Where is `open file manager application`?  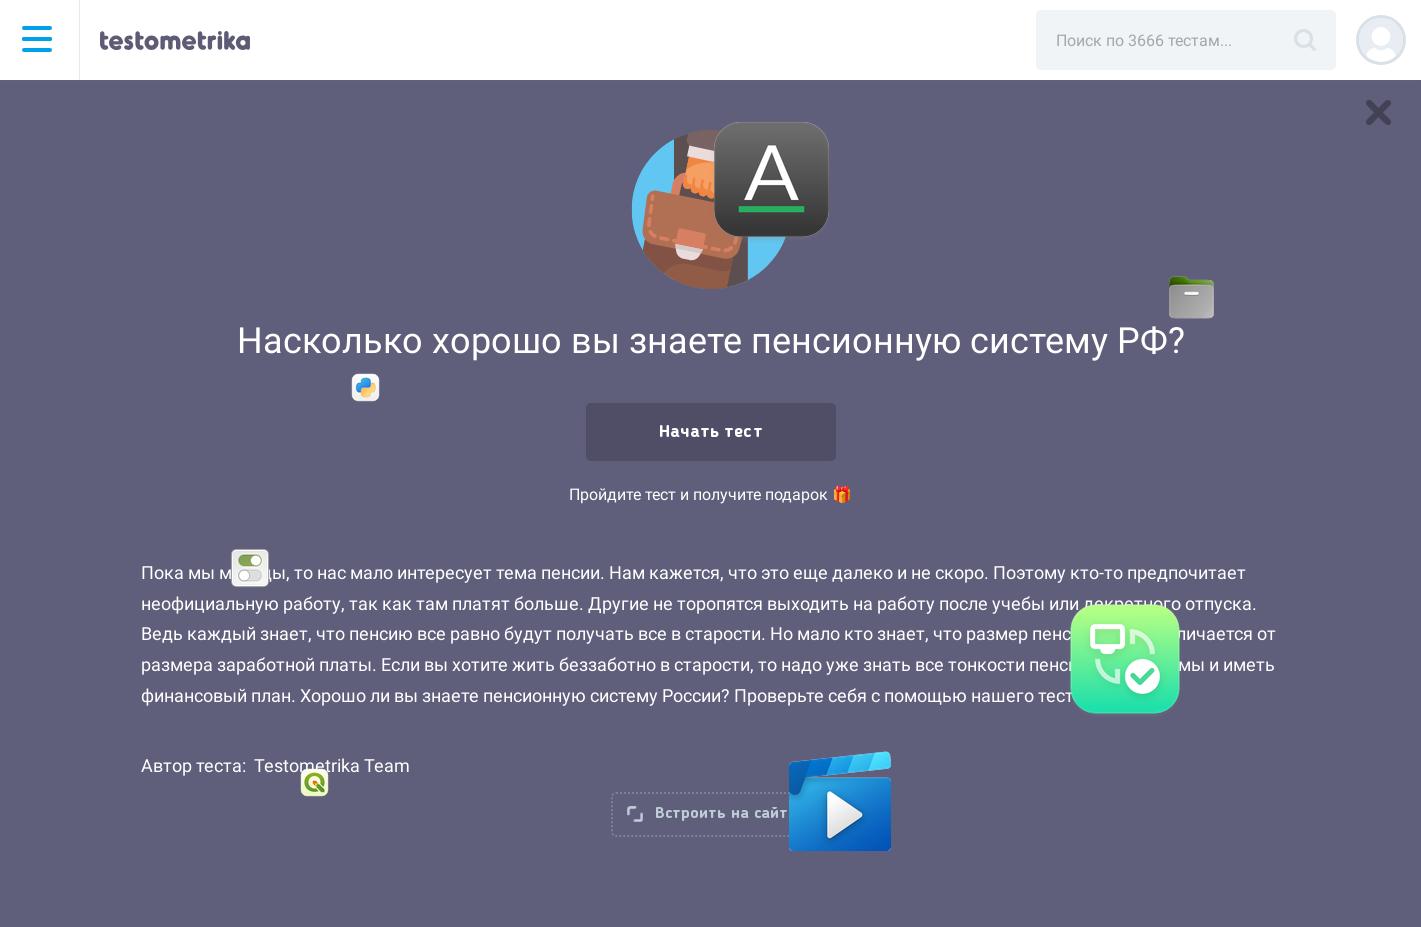
open file manager application is located at coordinates (1191, 297).